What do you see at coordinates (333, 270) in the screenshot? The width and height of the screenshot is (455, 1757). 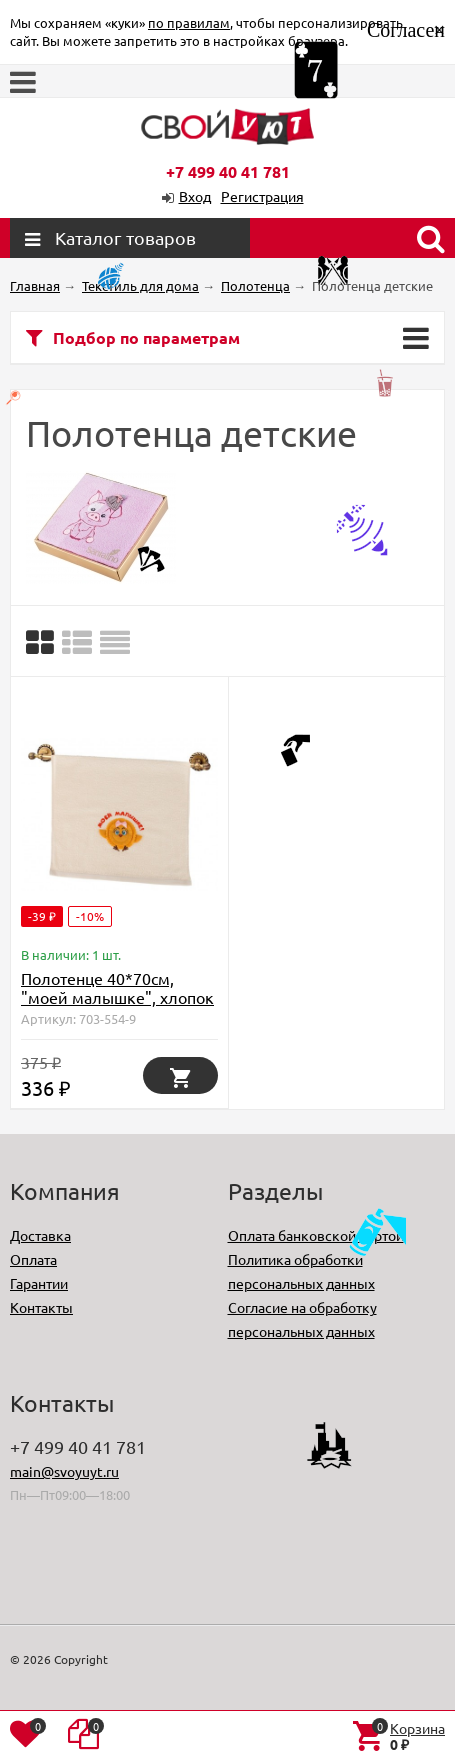 I see `guards or sentries protecting an area` at bounding box center [333, 270].